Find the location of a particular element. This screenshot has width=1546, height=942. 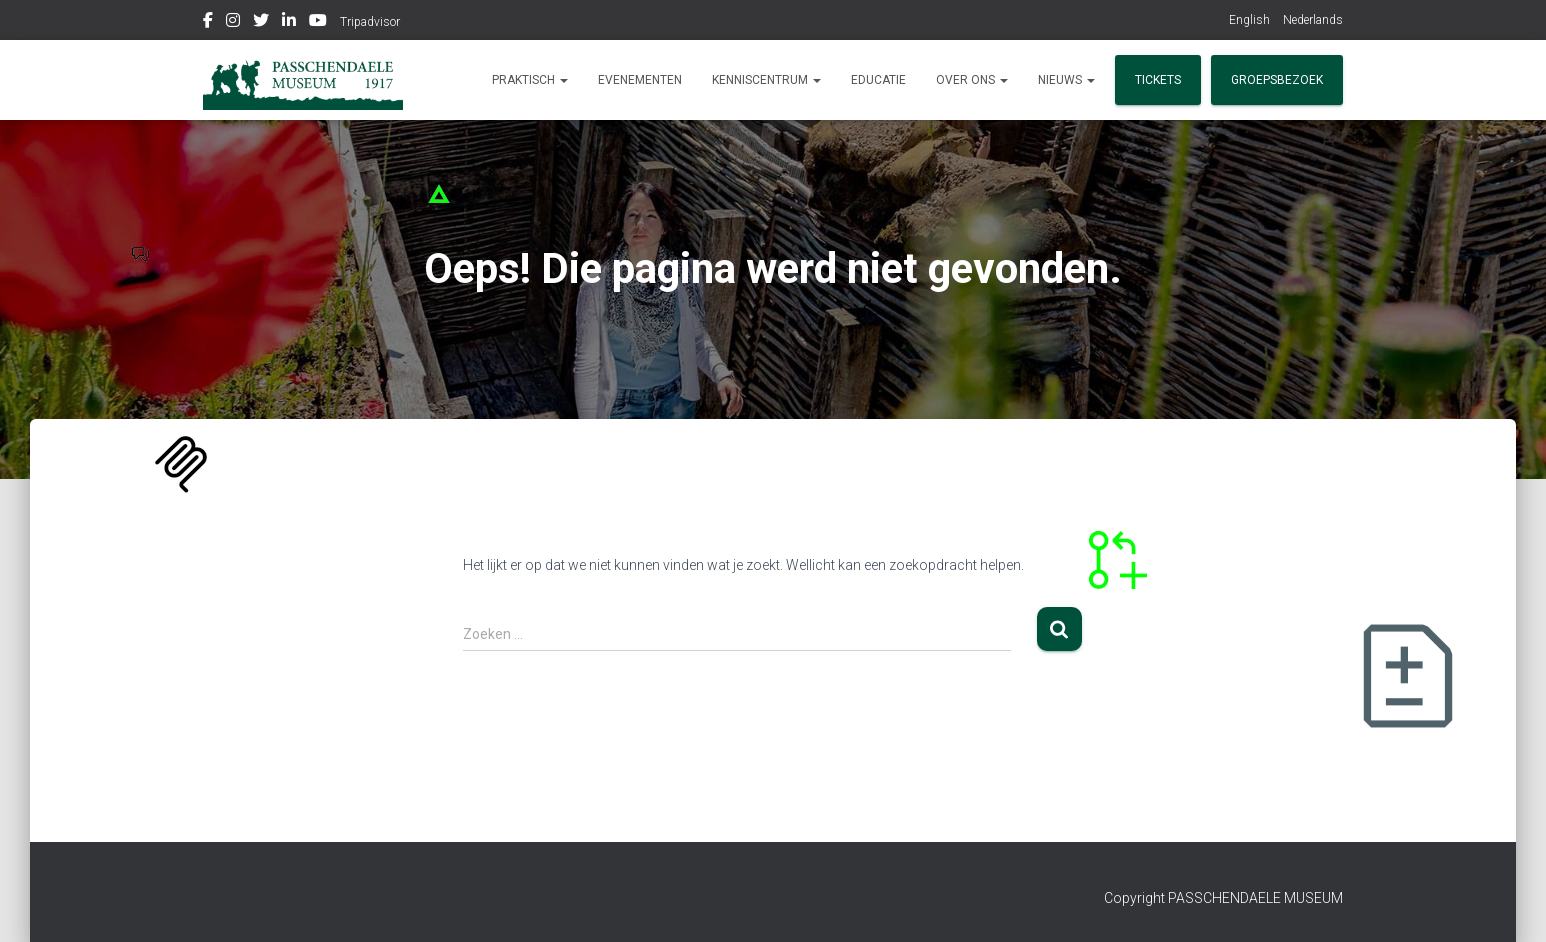

create a new git pull request is located at coordinates (1116, 558).